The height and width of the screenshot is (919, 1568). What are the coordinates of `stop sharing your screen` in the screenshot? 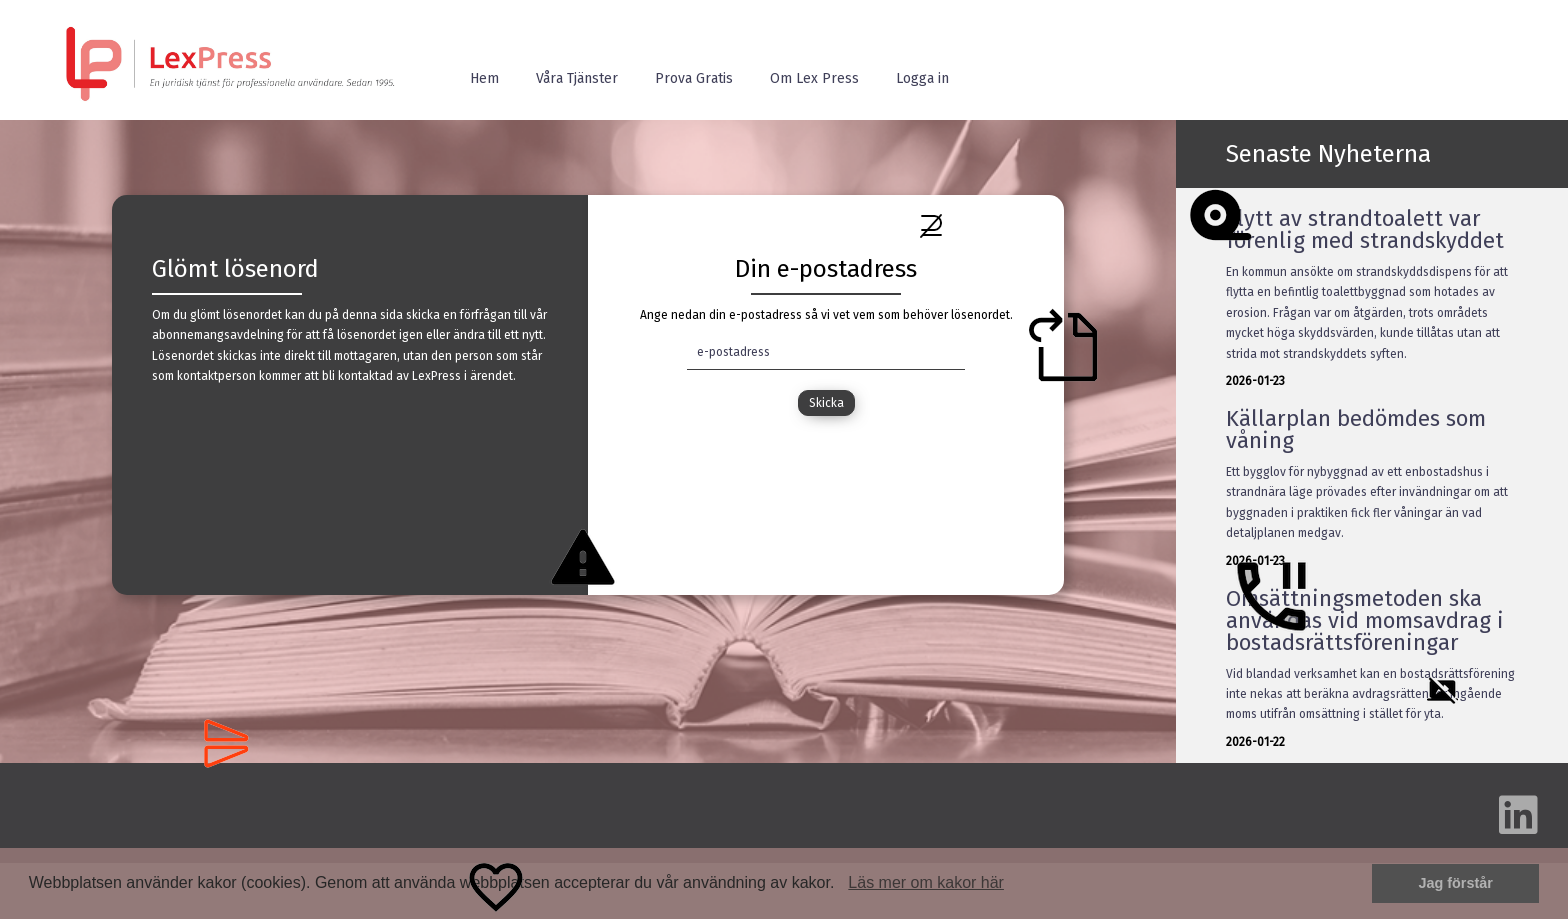 It's located at (1442, 690).